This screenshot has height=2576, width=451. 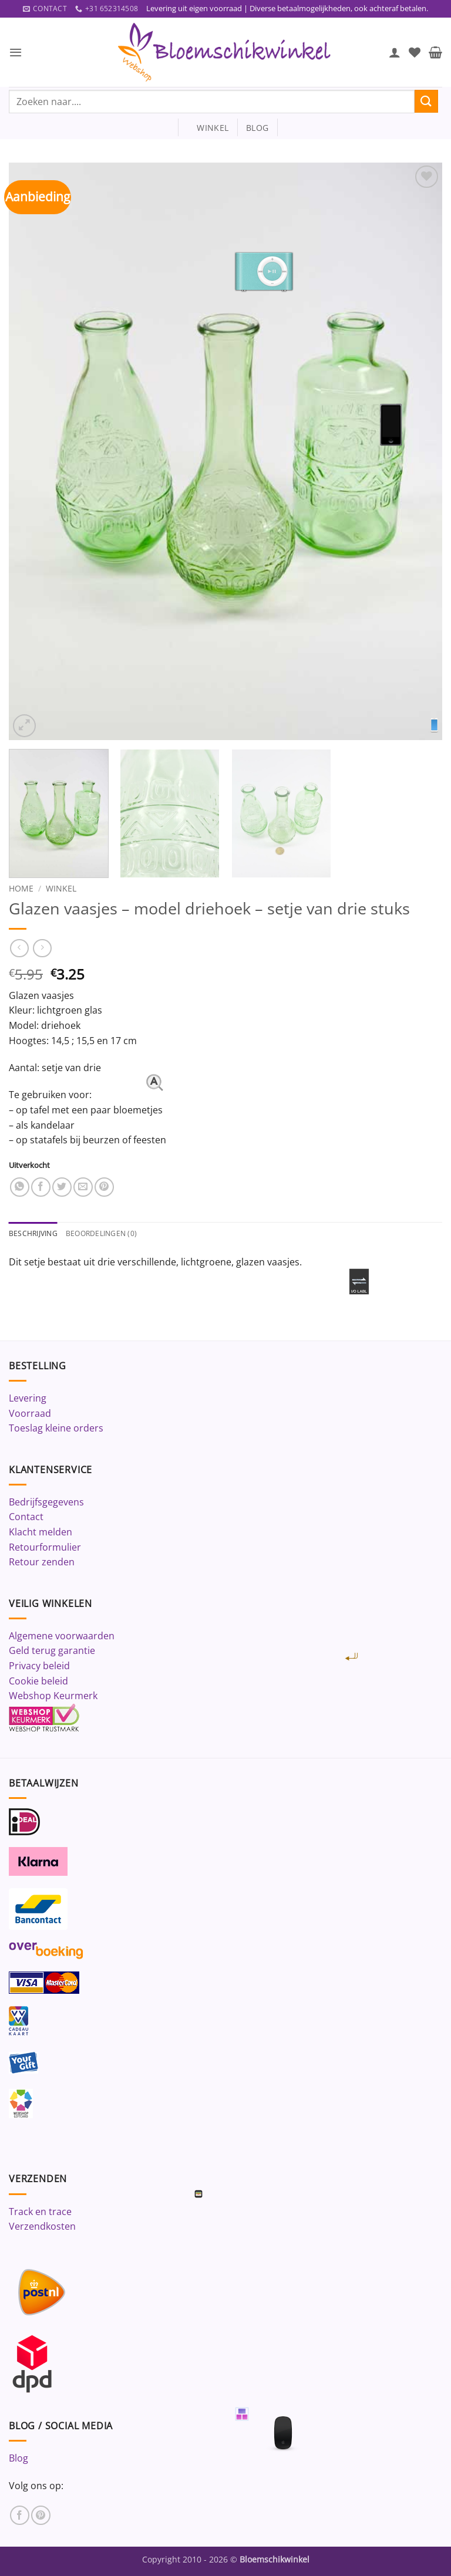 I want to click on iPod shuffle device connected, so click(x=264, y=261).